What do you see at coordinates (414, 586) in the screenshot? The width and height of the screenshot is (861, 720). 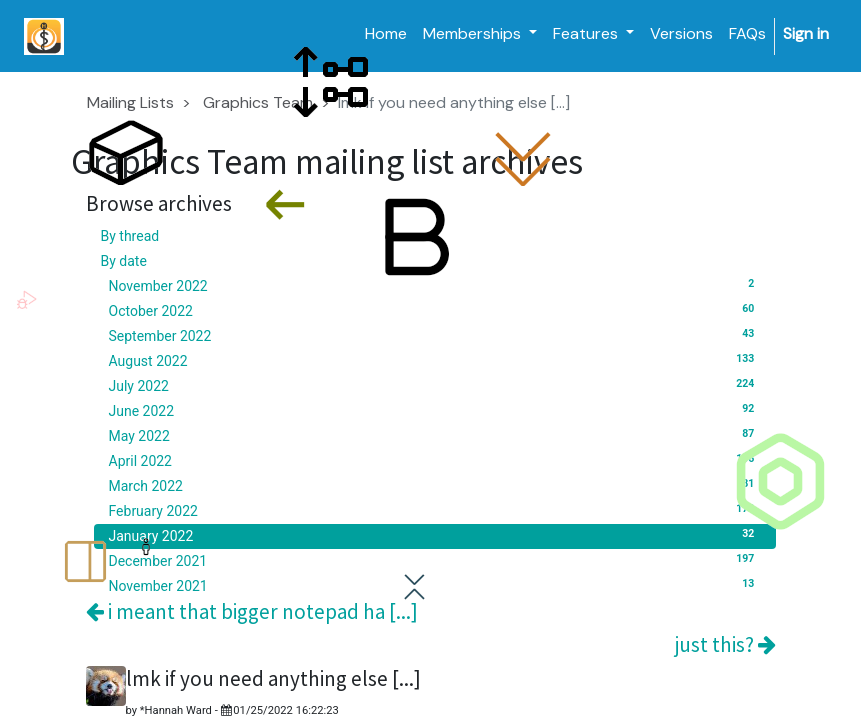 I see `collapse or fold code sections` at bounding box center [414, 586].